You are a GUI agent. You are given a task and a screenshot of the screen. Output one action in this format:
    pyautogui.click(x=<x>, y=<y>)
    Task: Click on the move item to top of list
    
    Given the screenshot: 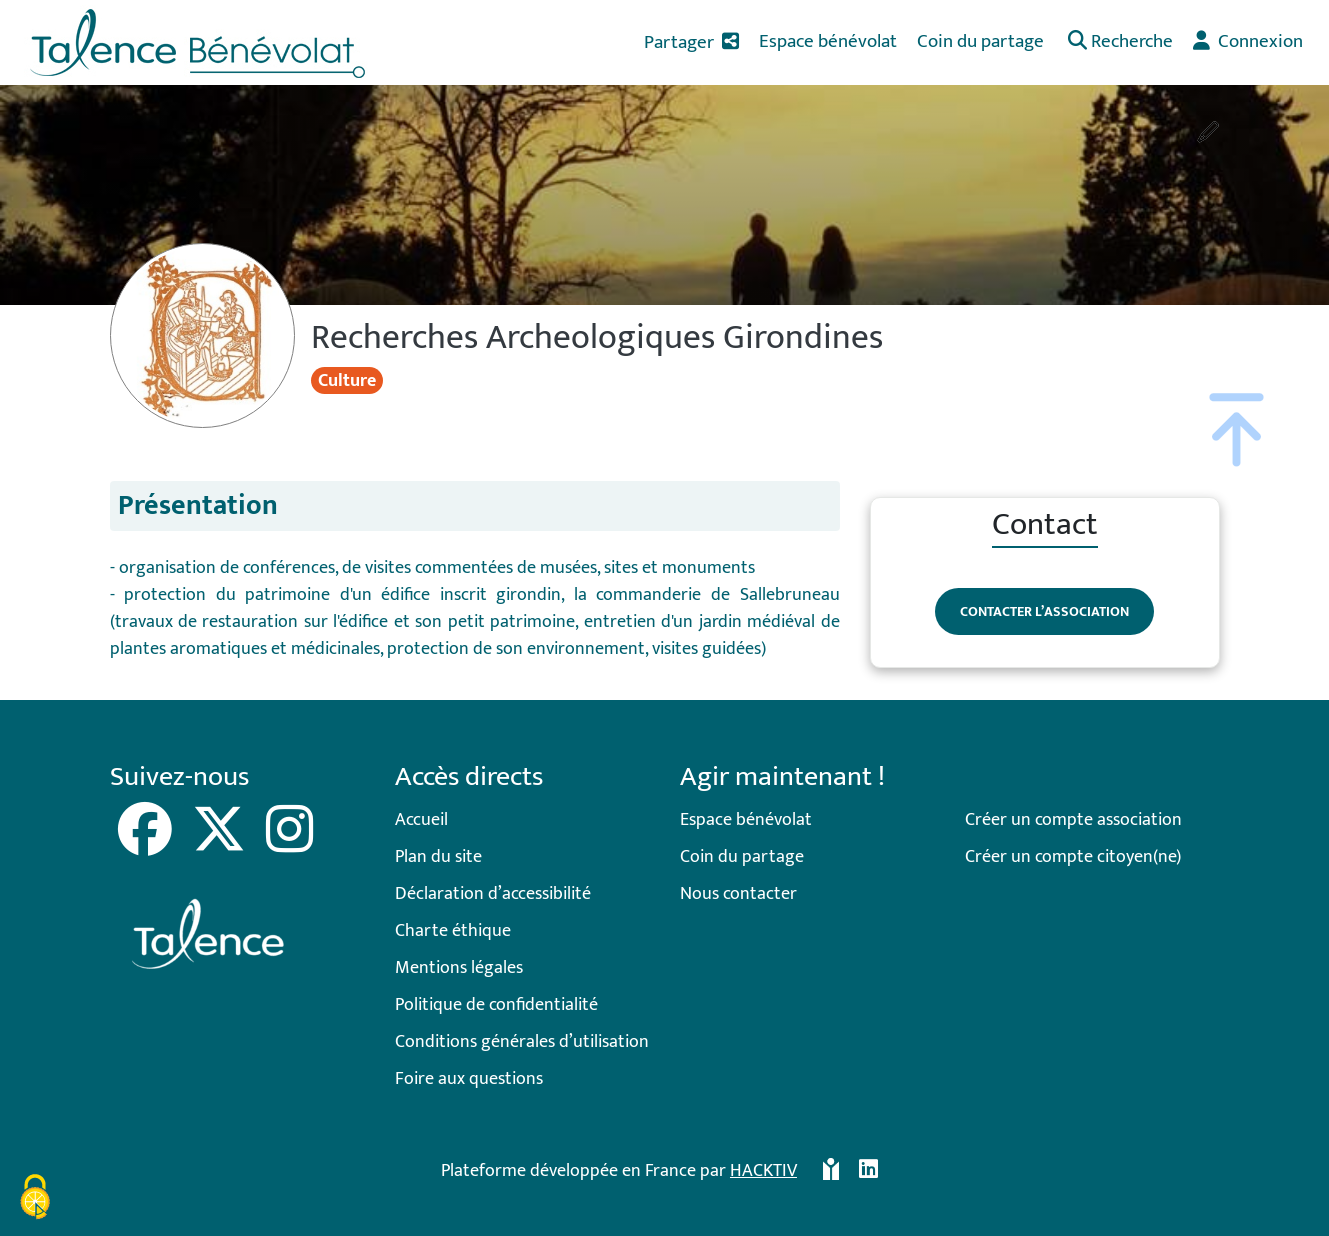 What is the action you would take?
    pyautogui.click(x=1236, y=428)
    